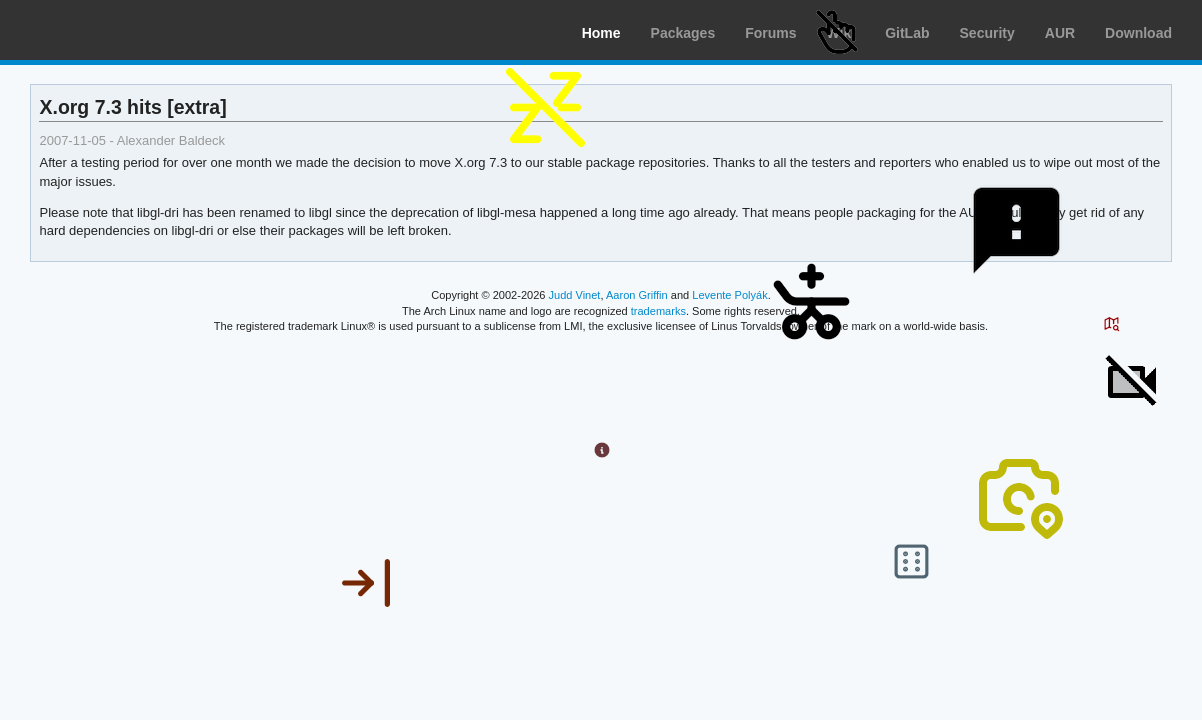  Describe the element at coordinates (811, 301) in the screenshot. I see `access emergency medical bed availability` at that location.